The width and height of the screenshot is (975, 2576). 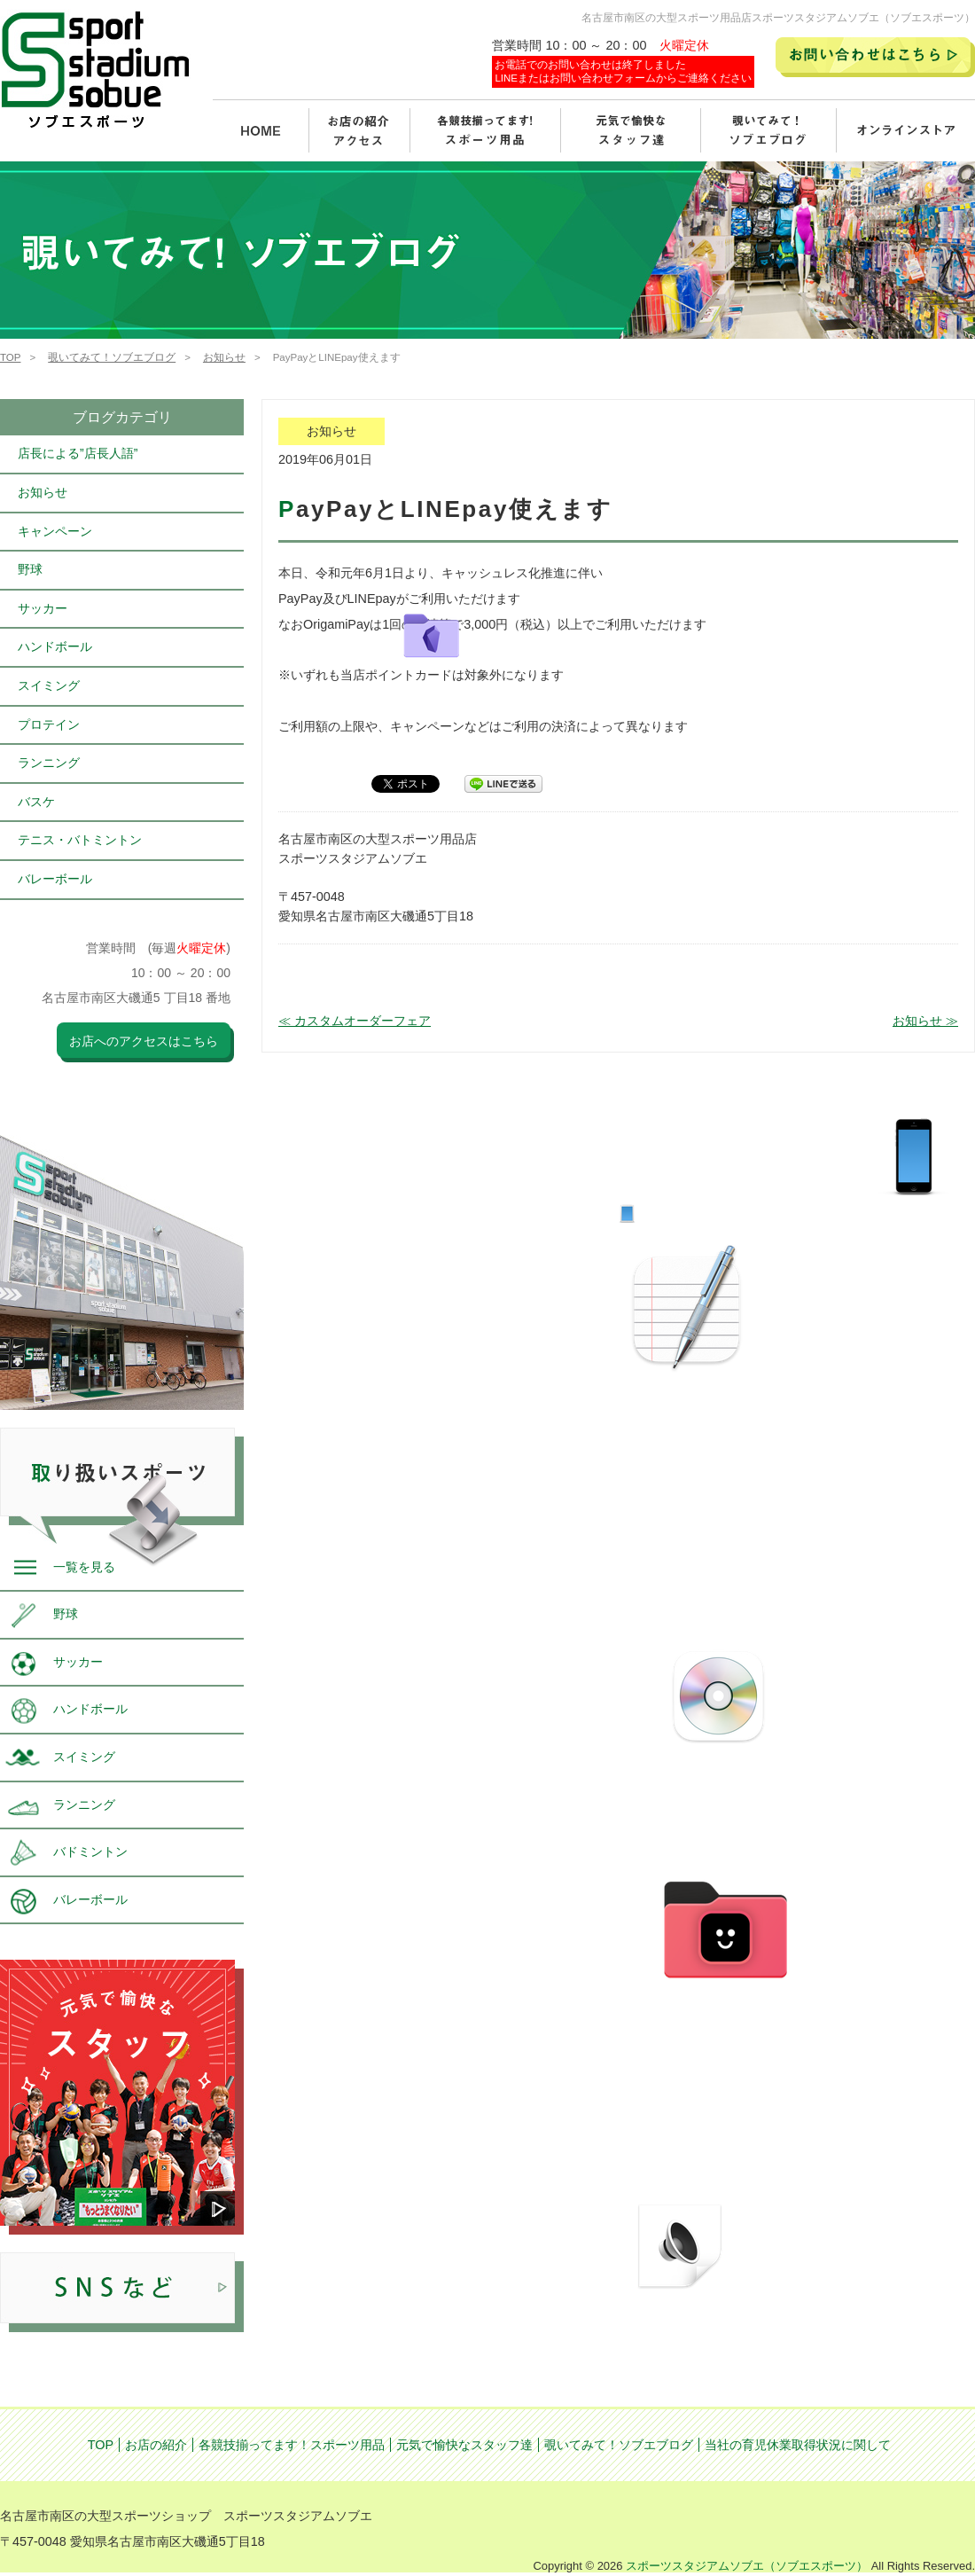 I want to click on access optical disc settings or media, so click(x=718, y=1695).